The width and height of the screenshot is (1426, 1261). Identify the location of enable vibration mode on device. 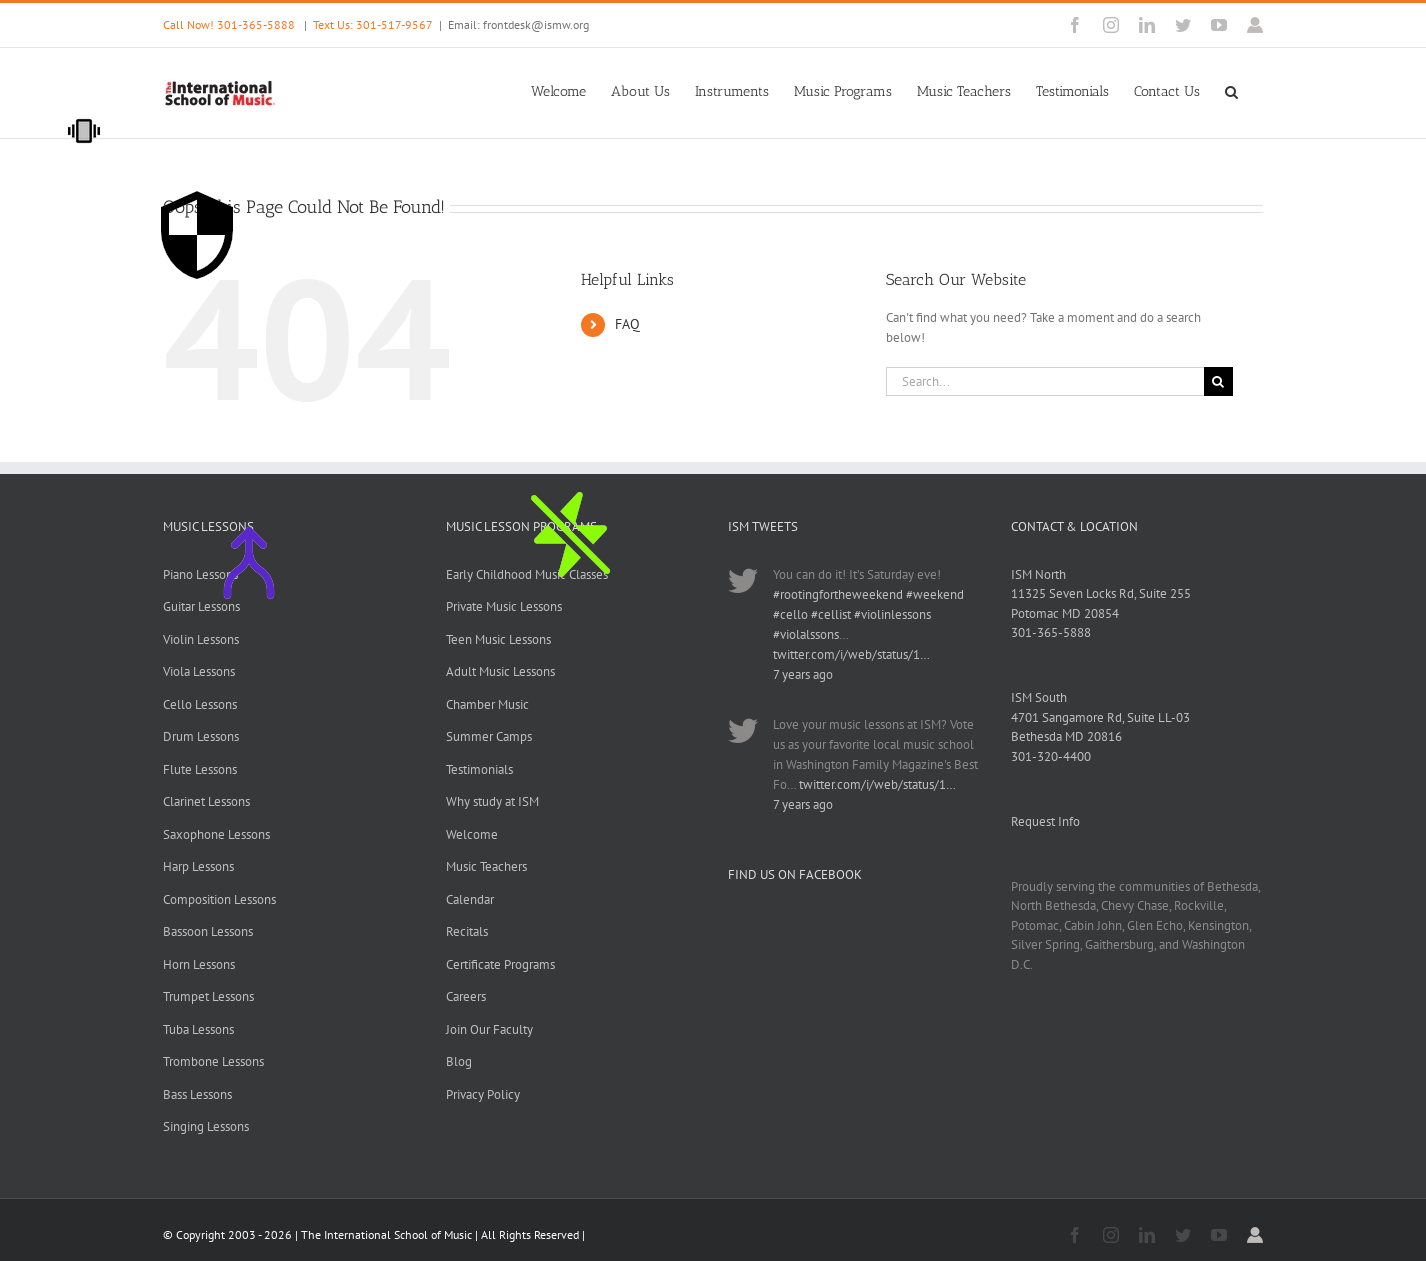
(84, 131).